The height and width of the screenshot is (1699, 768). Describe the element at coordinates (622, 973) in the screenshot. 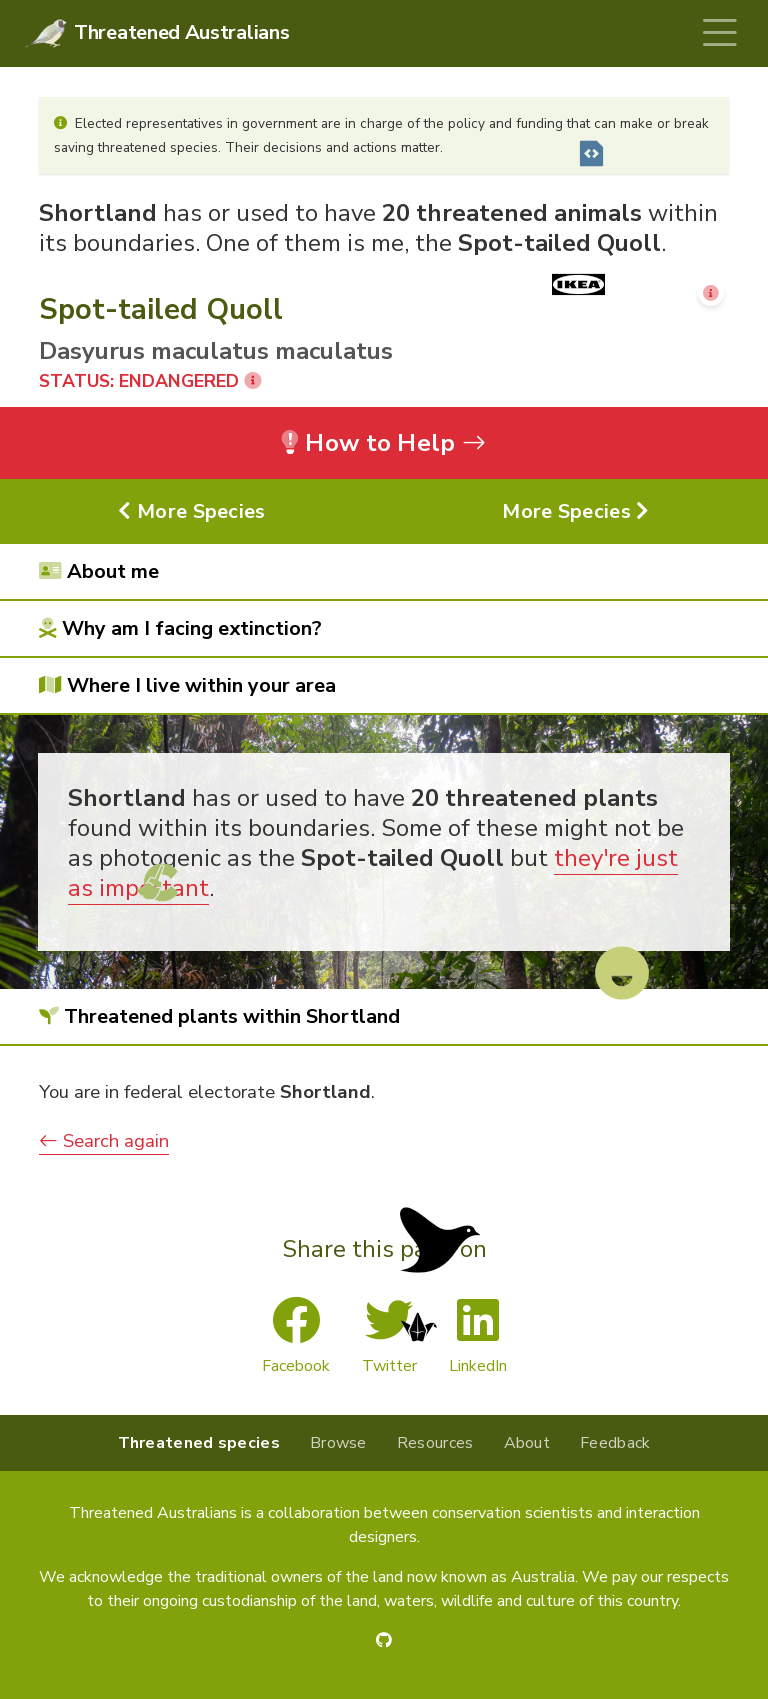

I see `add an emoji reaction` at that location.